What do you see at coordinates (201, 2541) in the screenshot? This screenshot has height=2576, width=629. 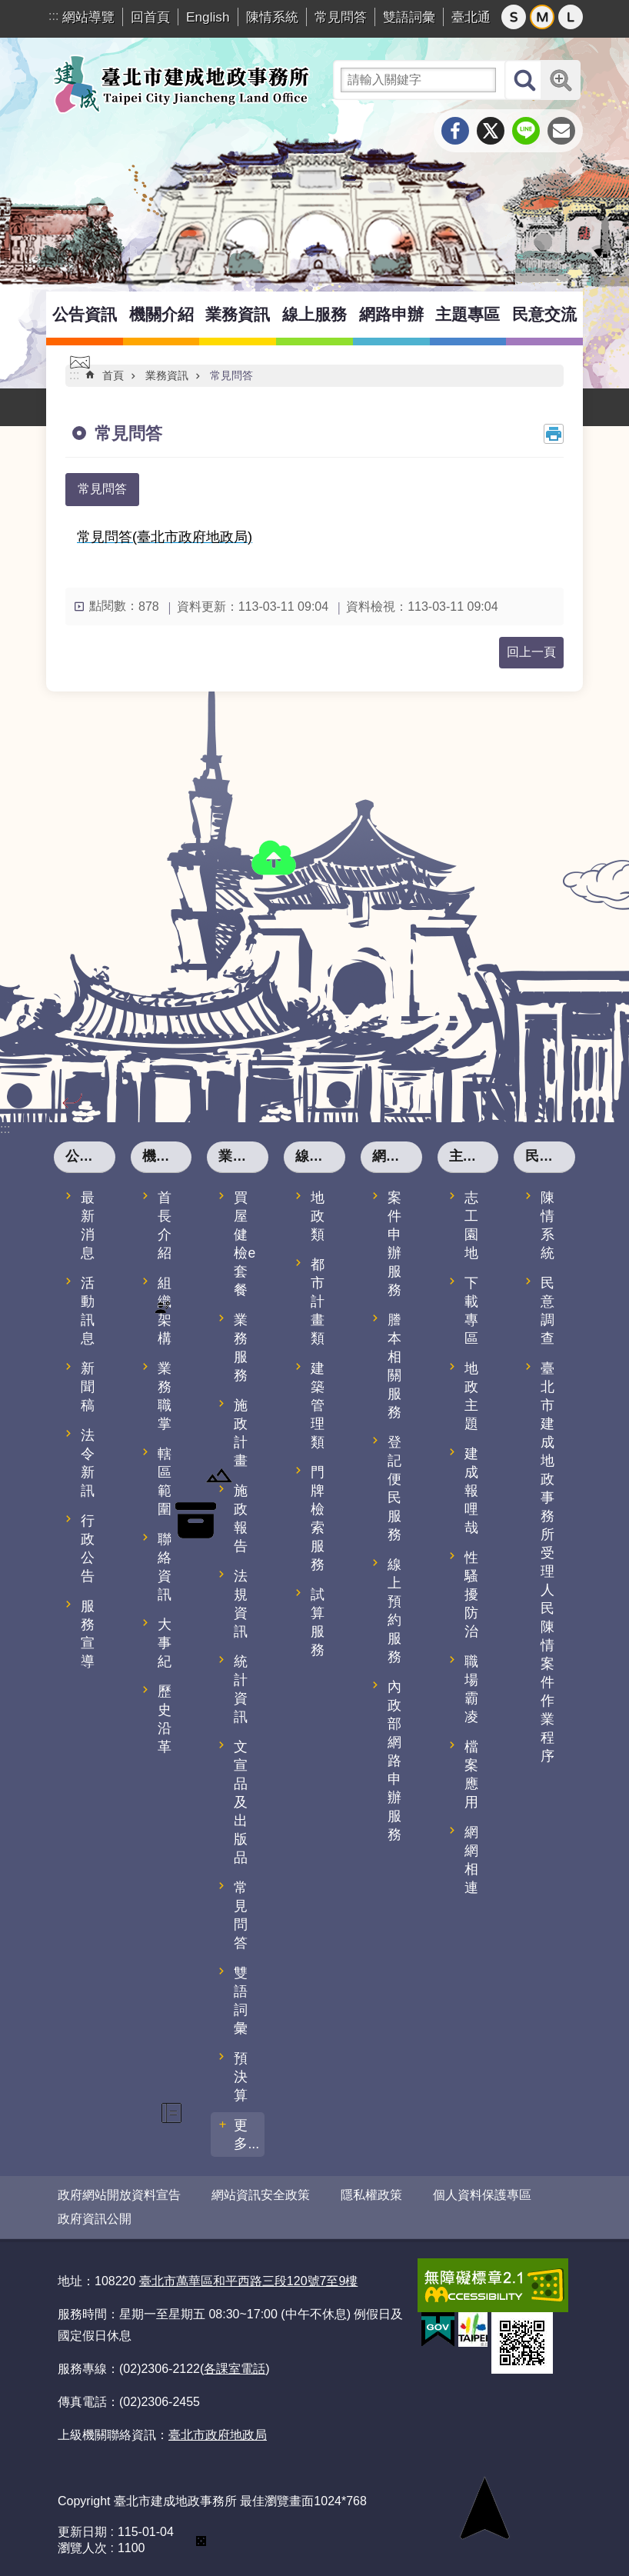 I see `access casino or gambling games` at bounding box center [201, 2541].